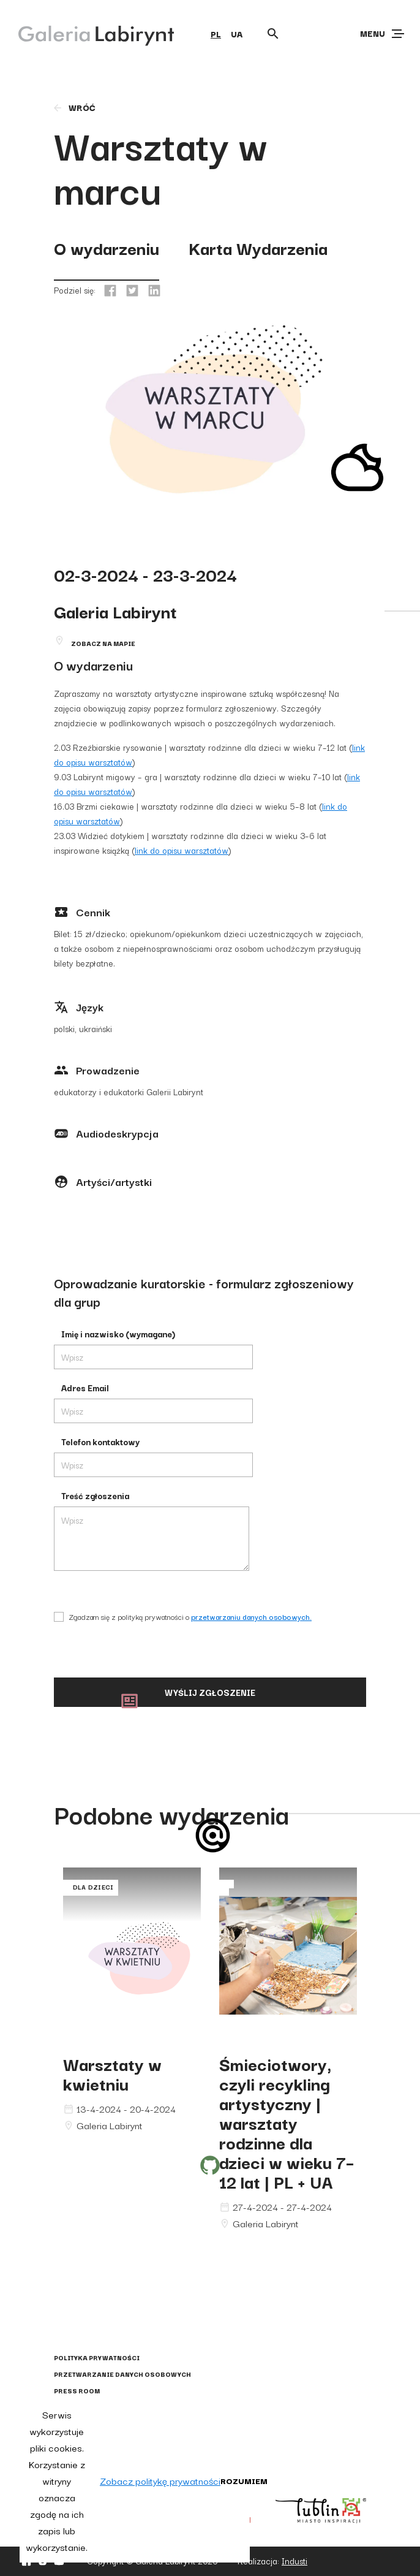  I want to click on compose a new email, so click(212, 1835).